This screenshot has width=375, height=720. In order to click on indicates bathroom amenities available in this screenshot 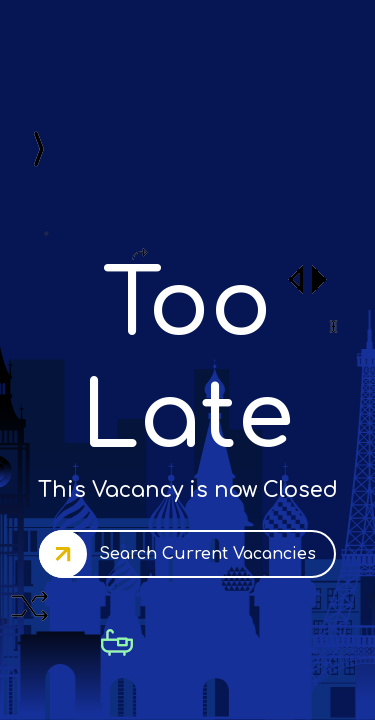, I will do `click(117, 643)`.